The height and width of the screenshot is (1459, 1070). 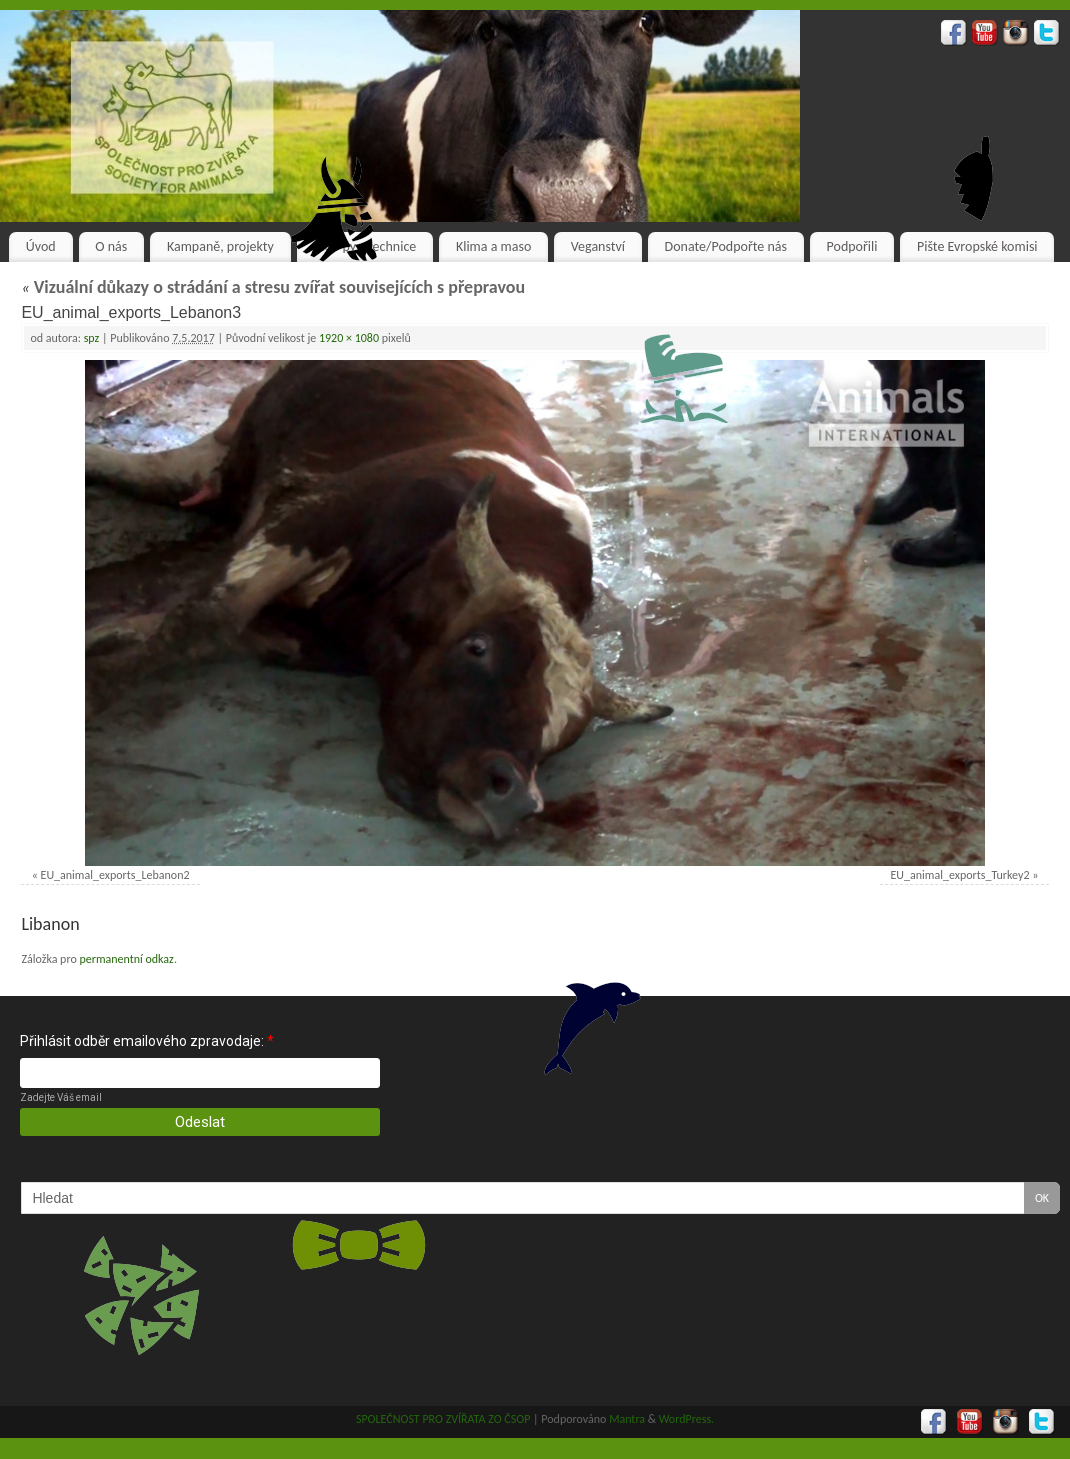 What do you see at coordinates (973, 178) in the screenshot?
I see `represents Corsica region or Corsican-related content` at bounding box center [973, 178].